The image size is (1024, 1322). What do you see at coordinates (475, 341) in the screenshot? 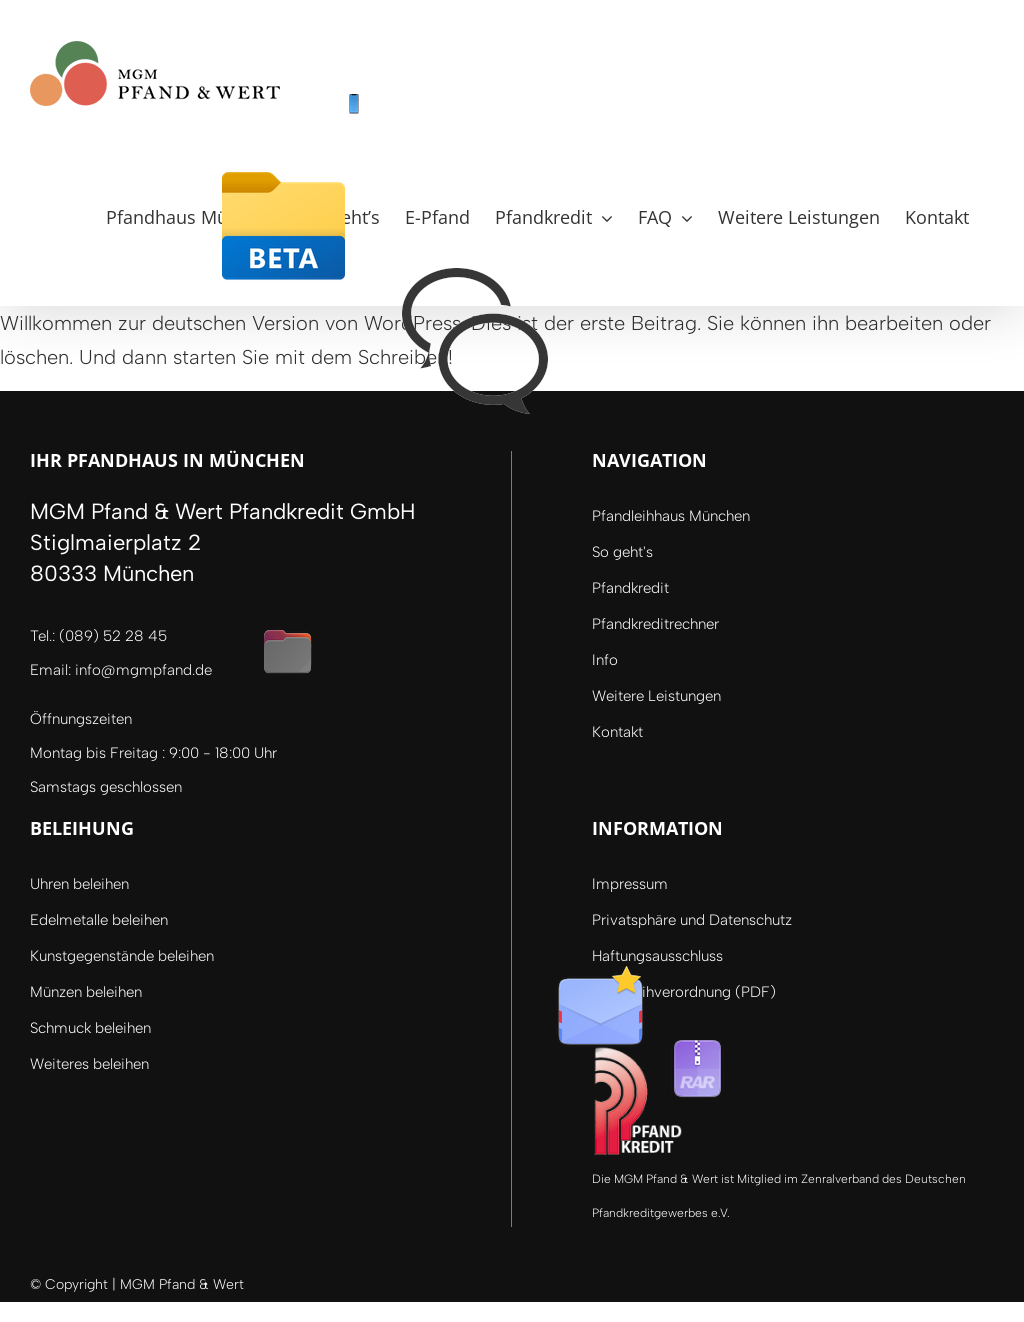
I see `open messaging or chat application` at bounding box center [475, 341].